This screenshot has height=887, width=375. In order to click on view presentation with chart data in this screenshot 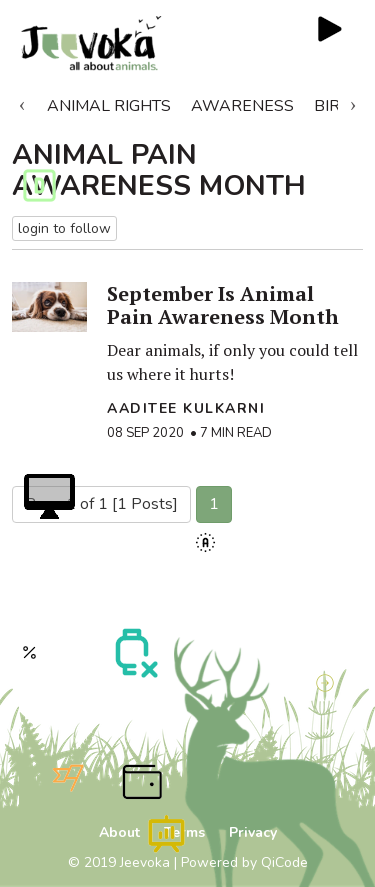, I will do `click(166, 834)`.